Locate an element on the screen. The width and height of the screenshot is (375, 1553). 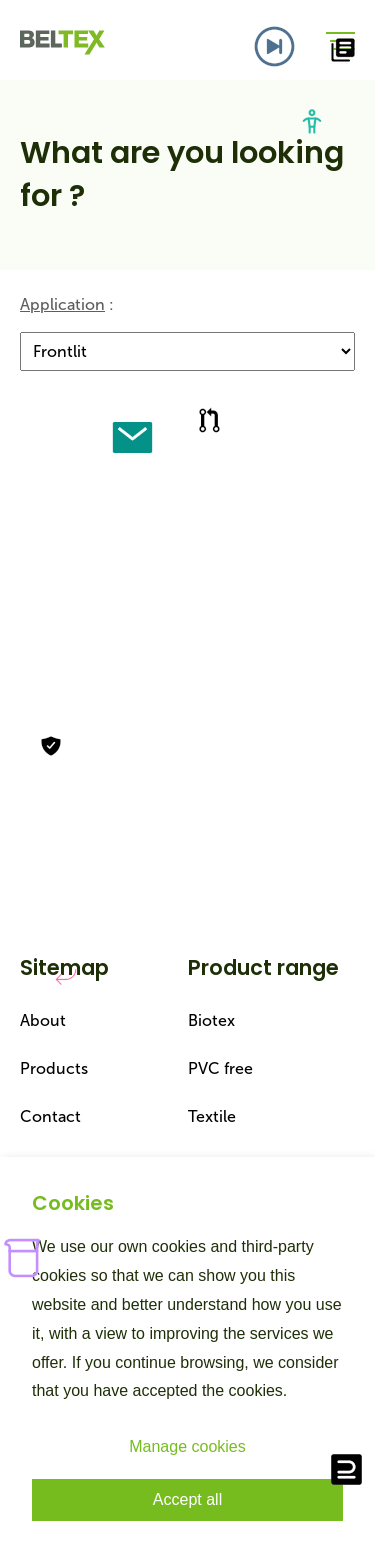
create a new pull request is located at coordinates (209, 420).